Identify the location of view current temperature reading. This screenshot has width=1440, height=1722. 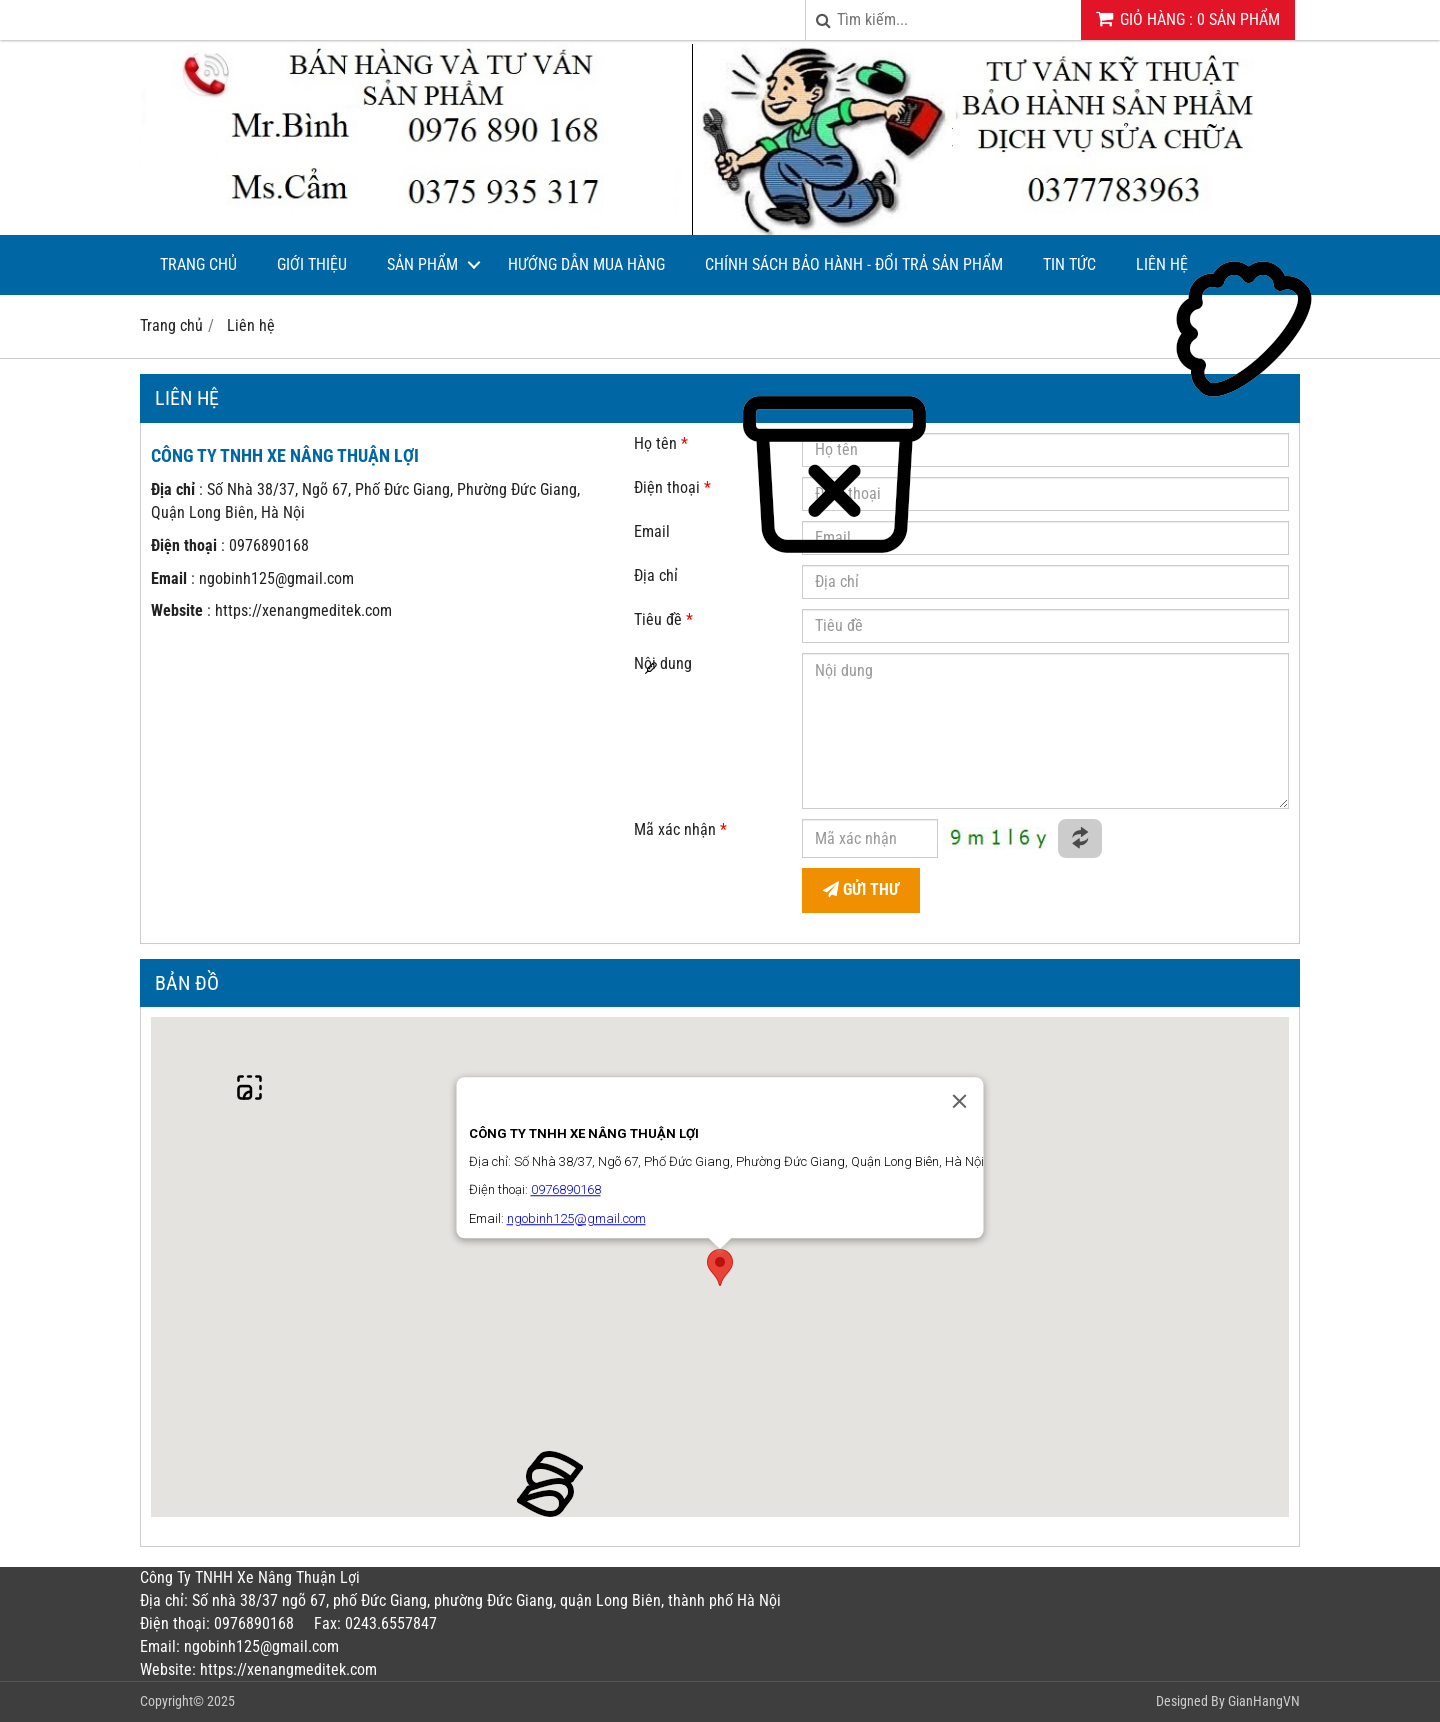
(651, 668).